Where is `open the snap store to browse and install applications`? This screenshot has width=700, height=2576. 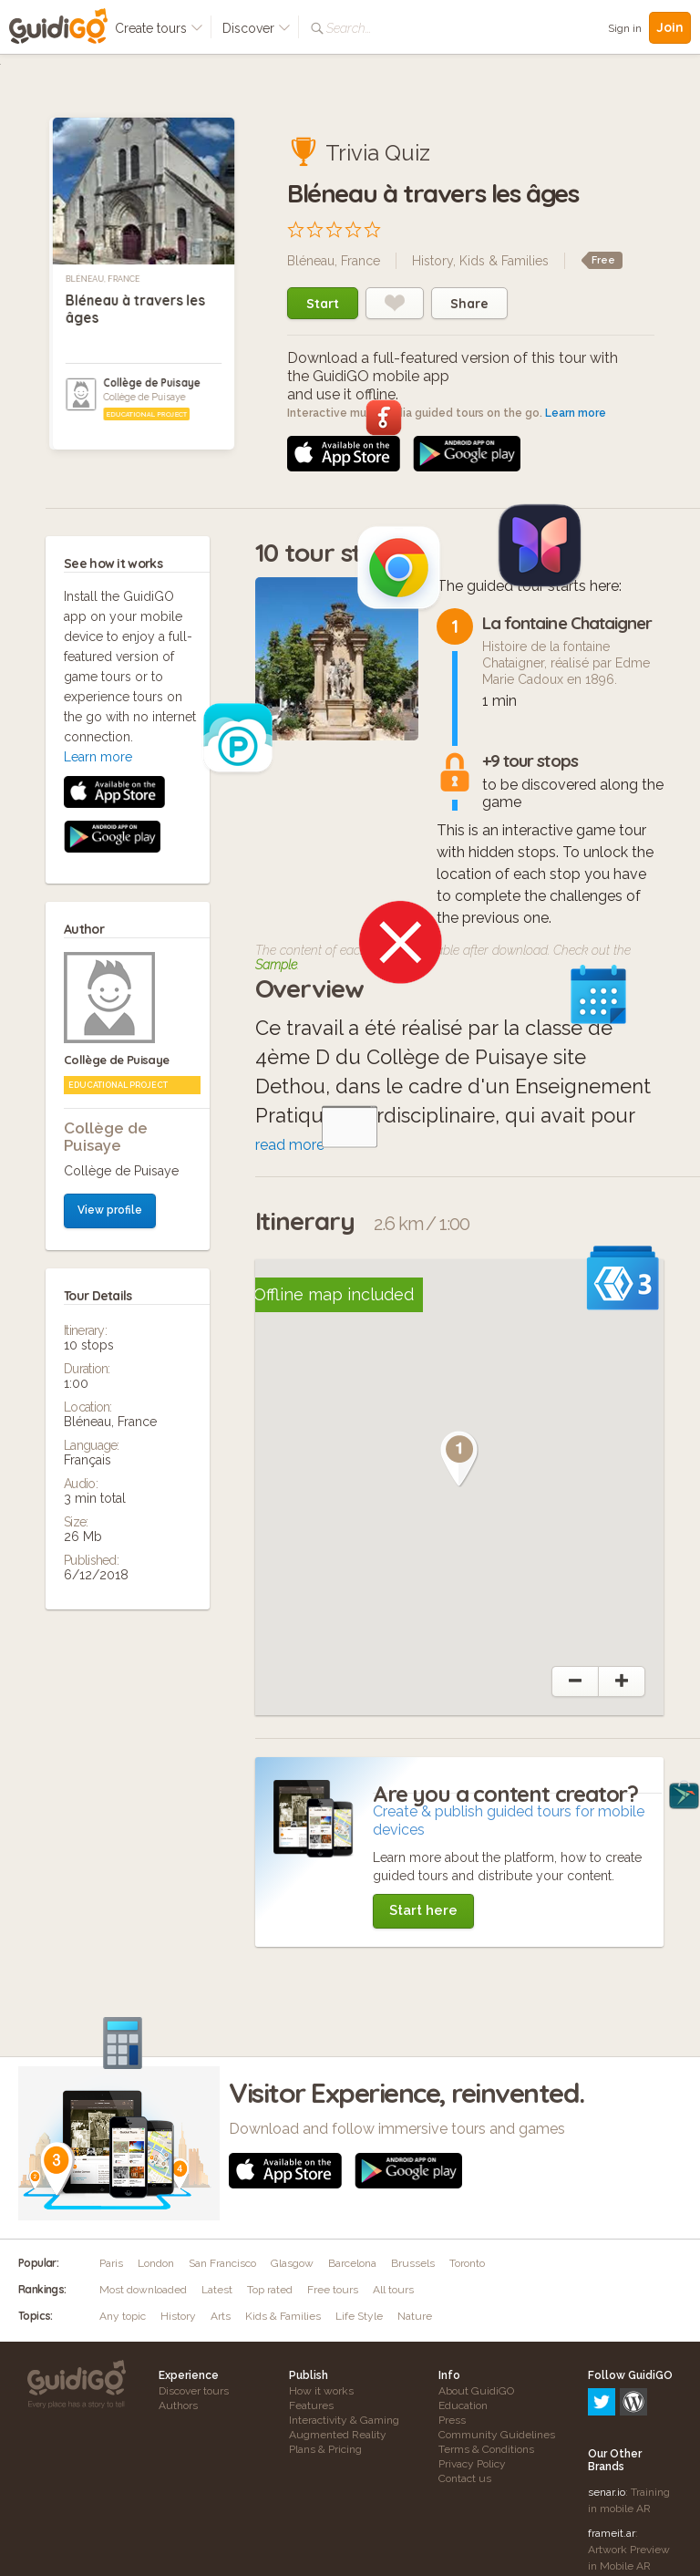 open the snap store to browse and install applications is located at coordinates (684, 1795).